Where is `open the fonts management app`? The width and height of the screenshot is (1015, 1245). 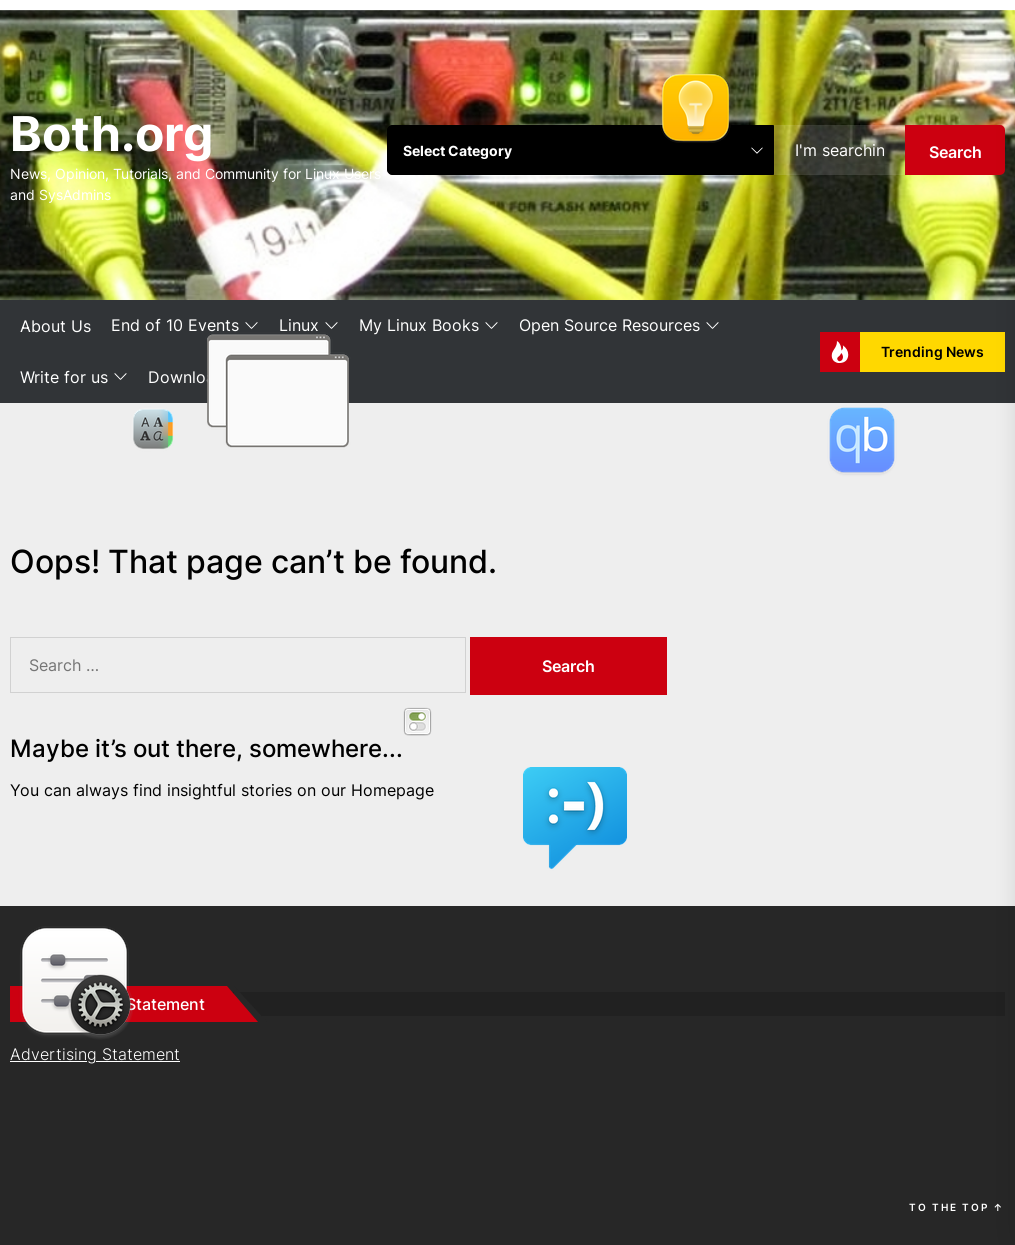 open the fonts management app is located at coordinates (153, 429).